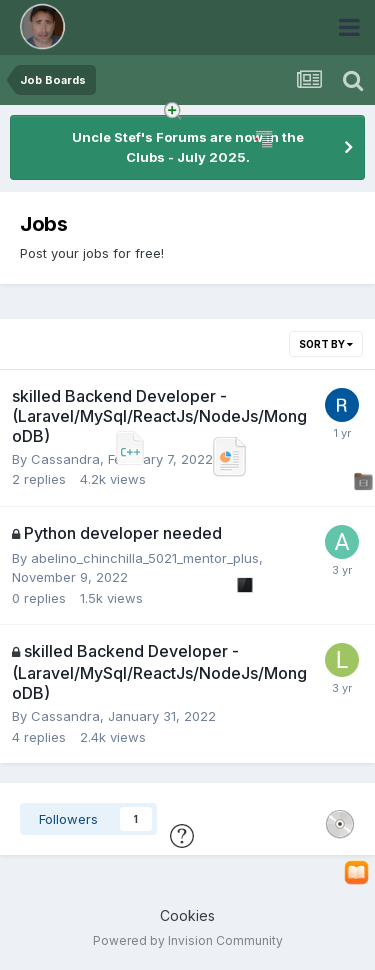  What do you see at coordinates (245, 585) in the screenshot?
I see `iPod nano device connected` at bounding box center [245, 585].